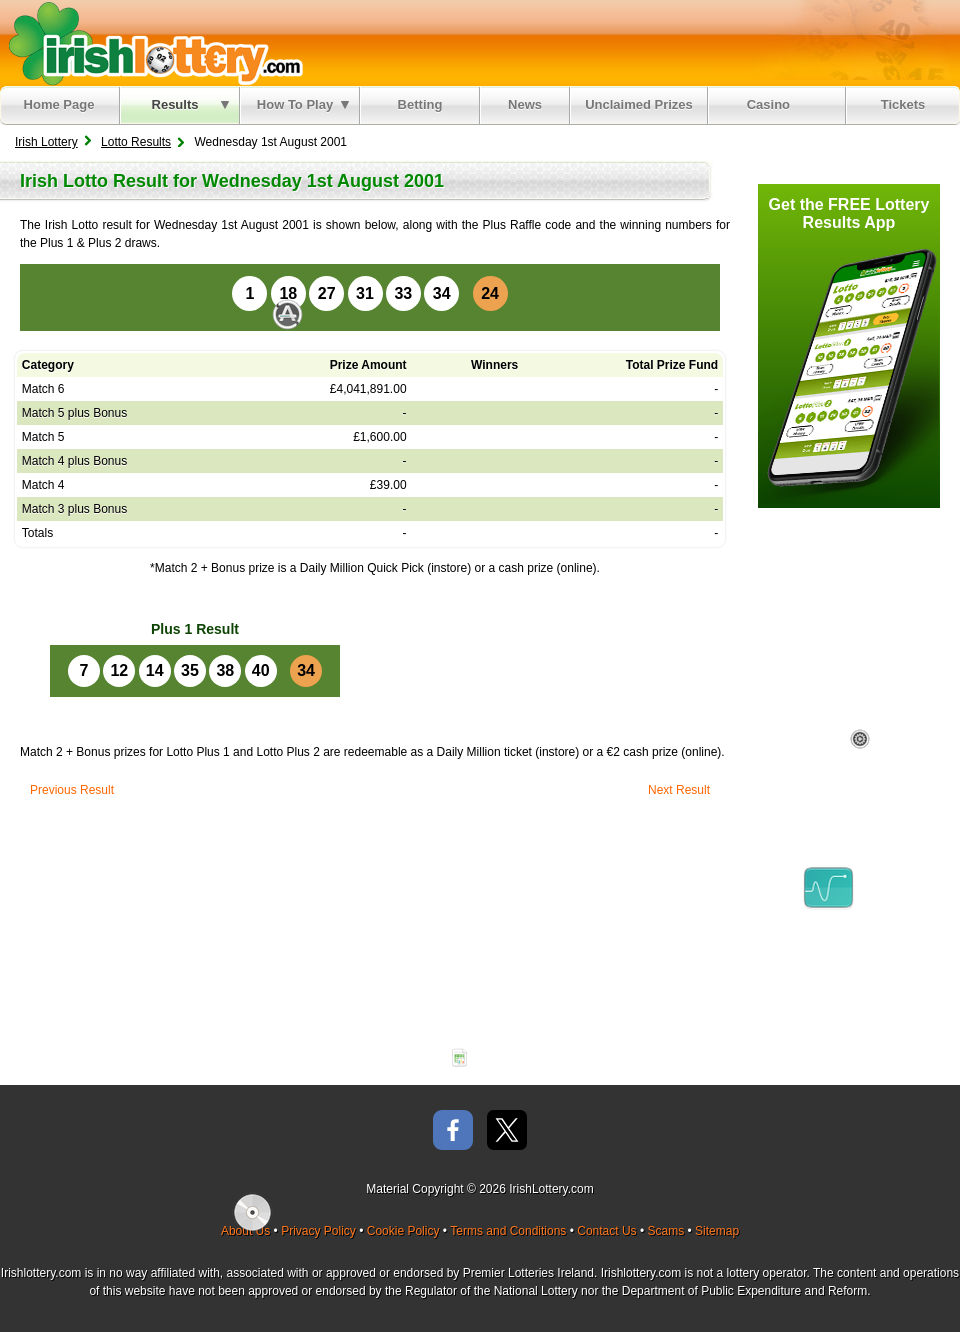 The height and width of the screenshot is (1332, 960). Describe the element at coordinates (860, 739) in the screenshot. I see `open system settings` at that location.